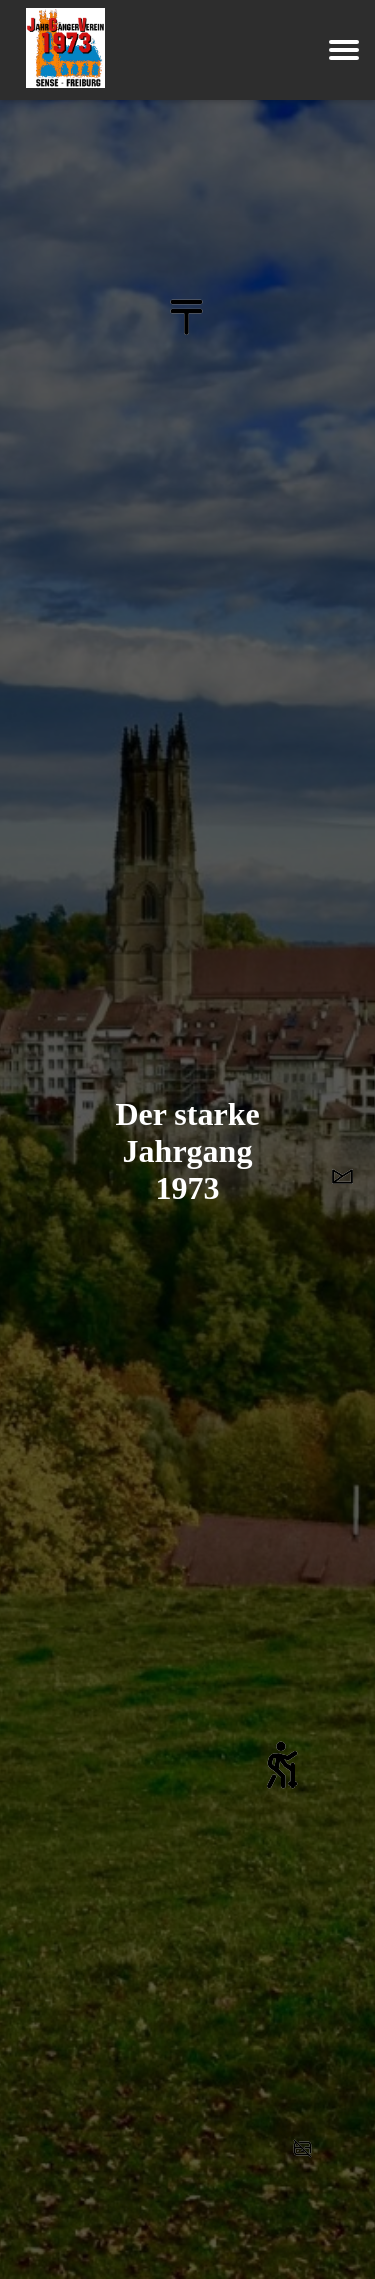 Image resolution: width=375 pixels, height=2279 pixels. What do you see at coordinates (302, 2148) in the screenshot?
I see `payment method disabled or unavailable` at bounding box center [302, 2148].